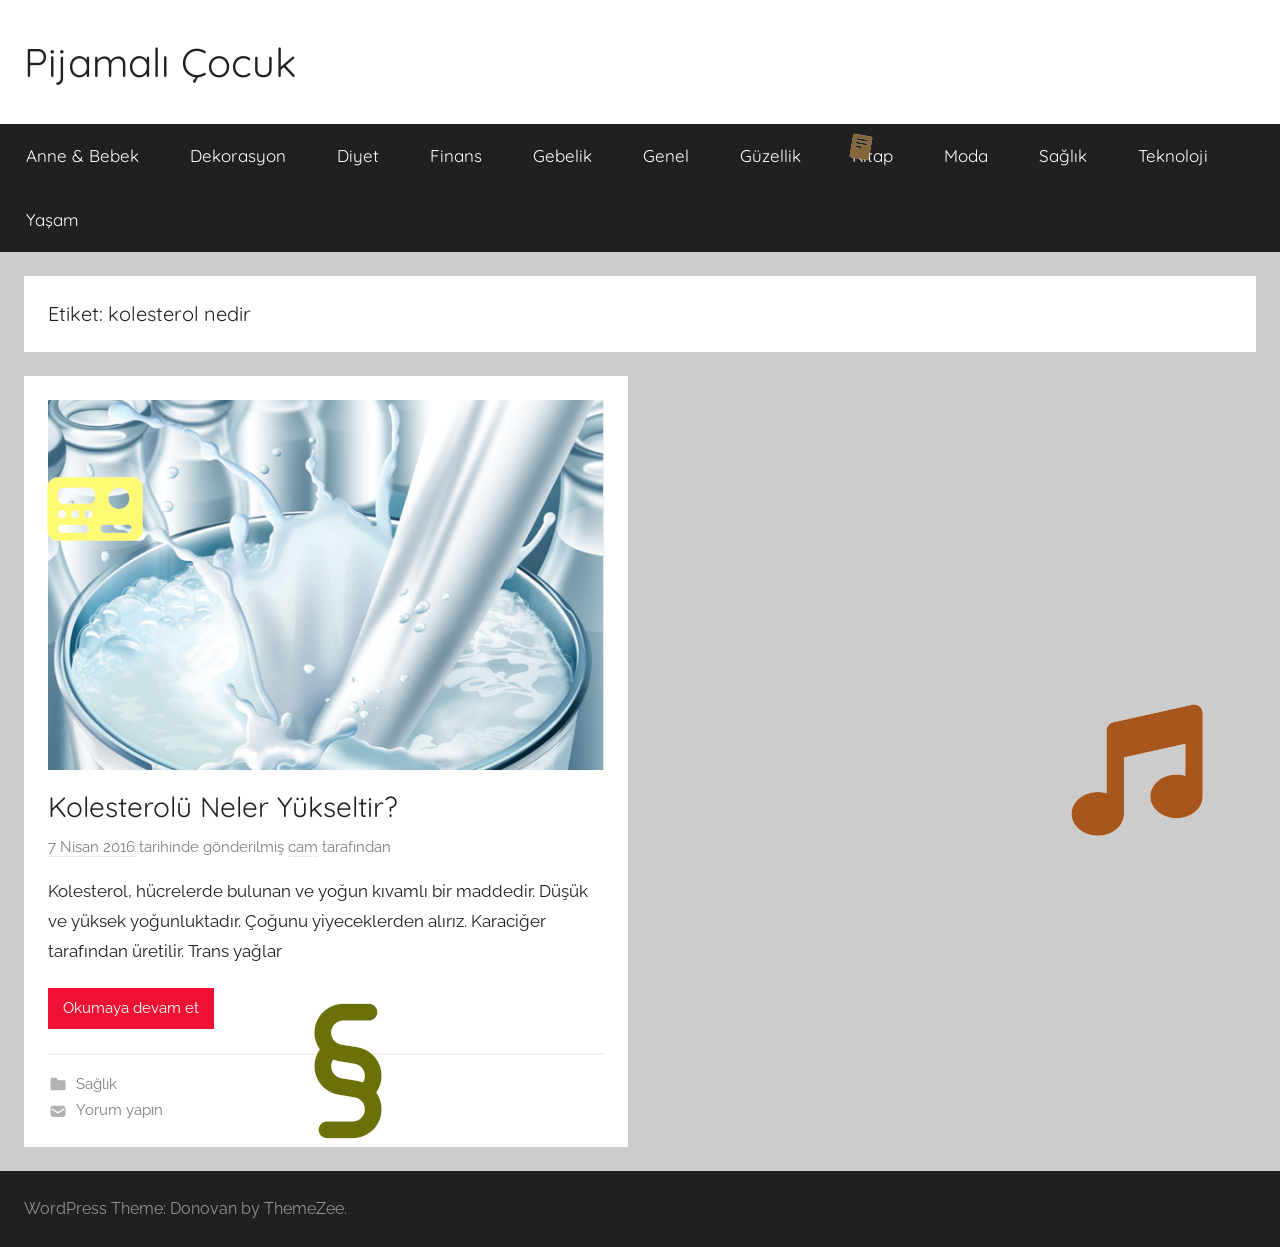  I want to click on access music library or audio files, so click(1141, 774).